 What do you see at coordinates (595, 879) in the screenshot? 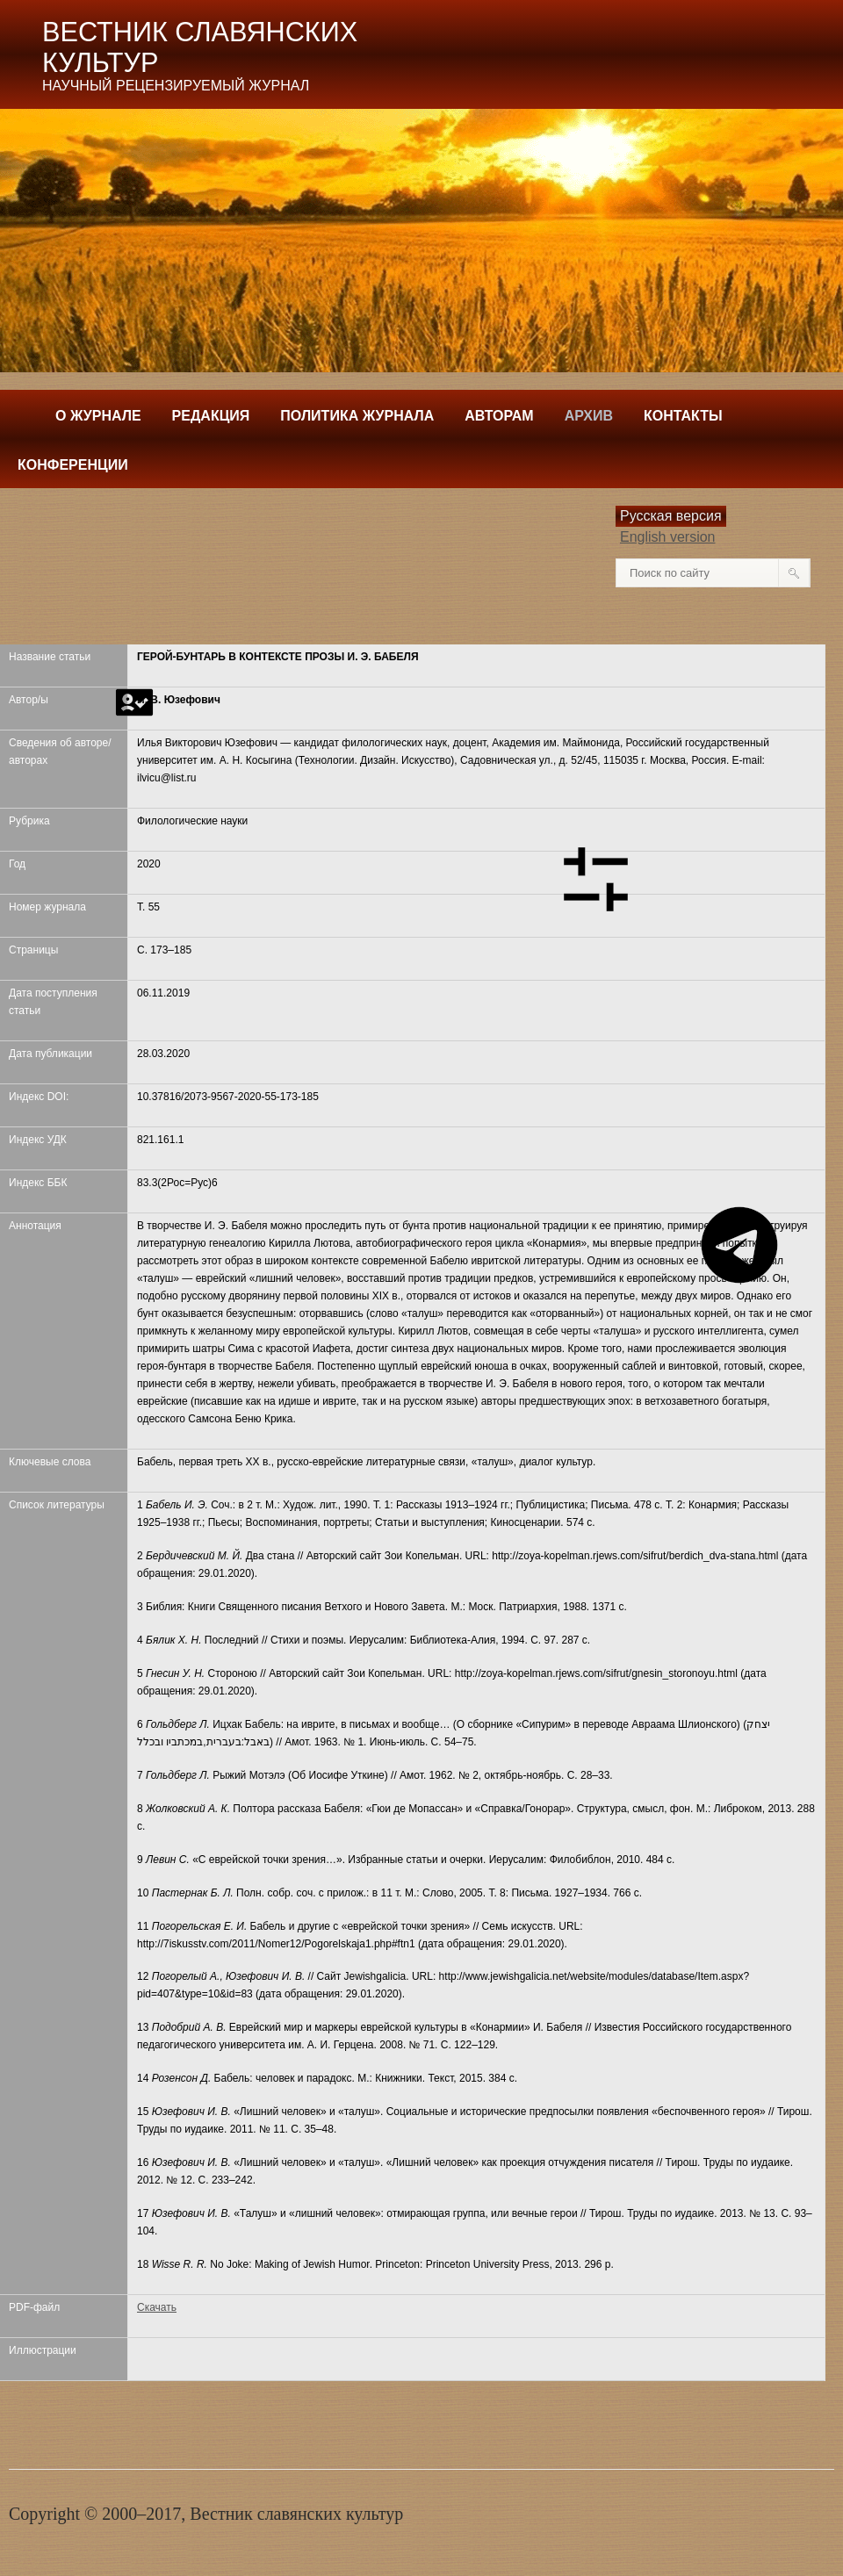
I see `adjust audio equalizer settings` at bounding box center [595, 879].